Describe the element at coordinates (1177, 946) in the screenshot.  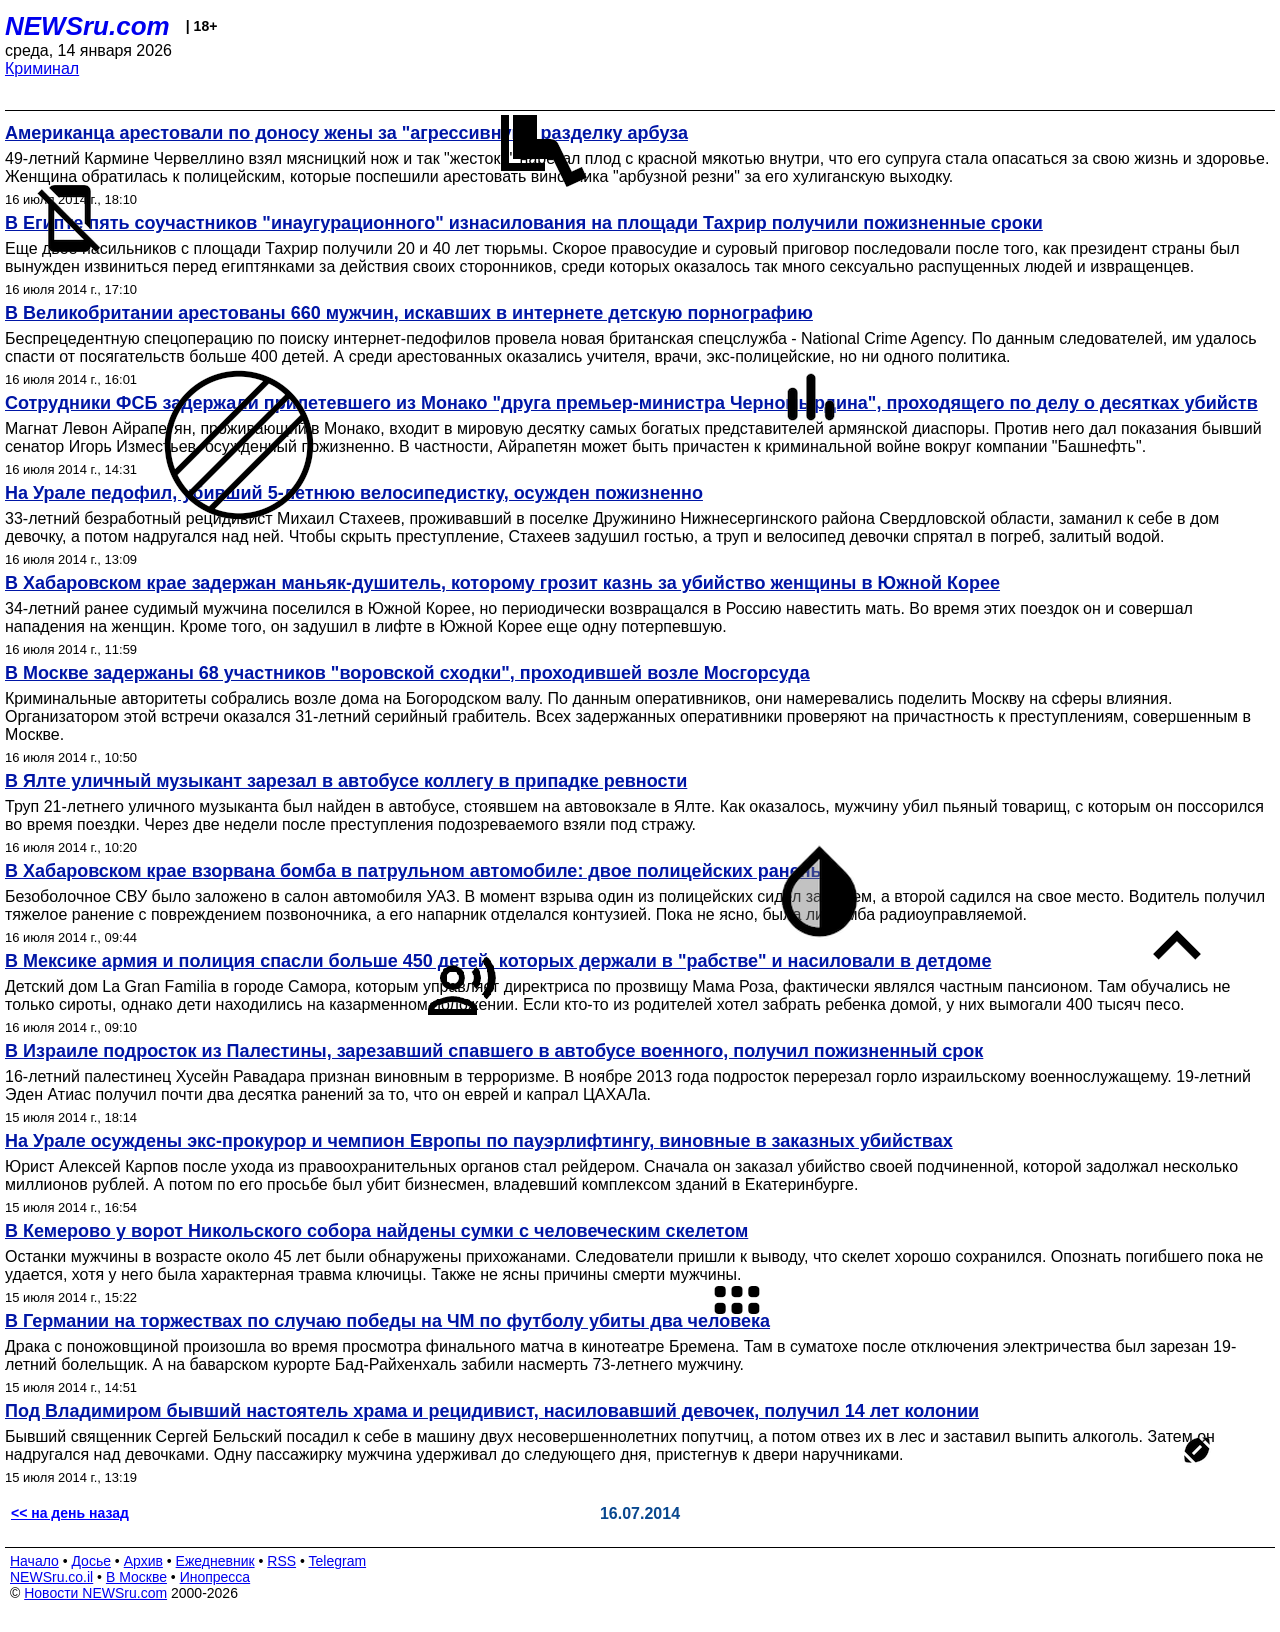
I see `collapse an expanded section or menu` at that location.